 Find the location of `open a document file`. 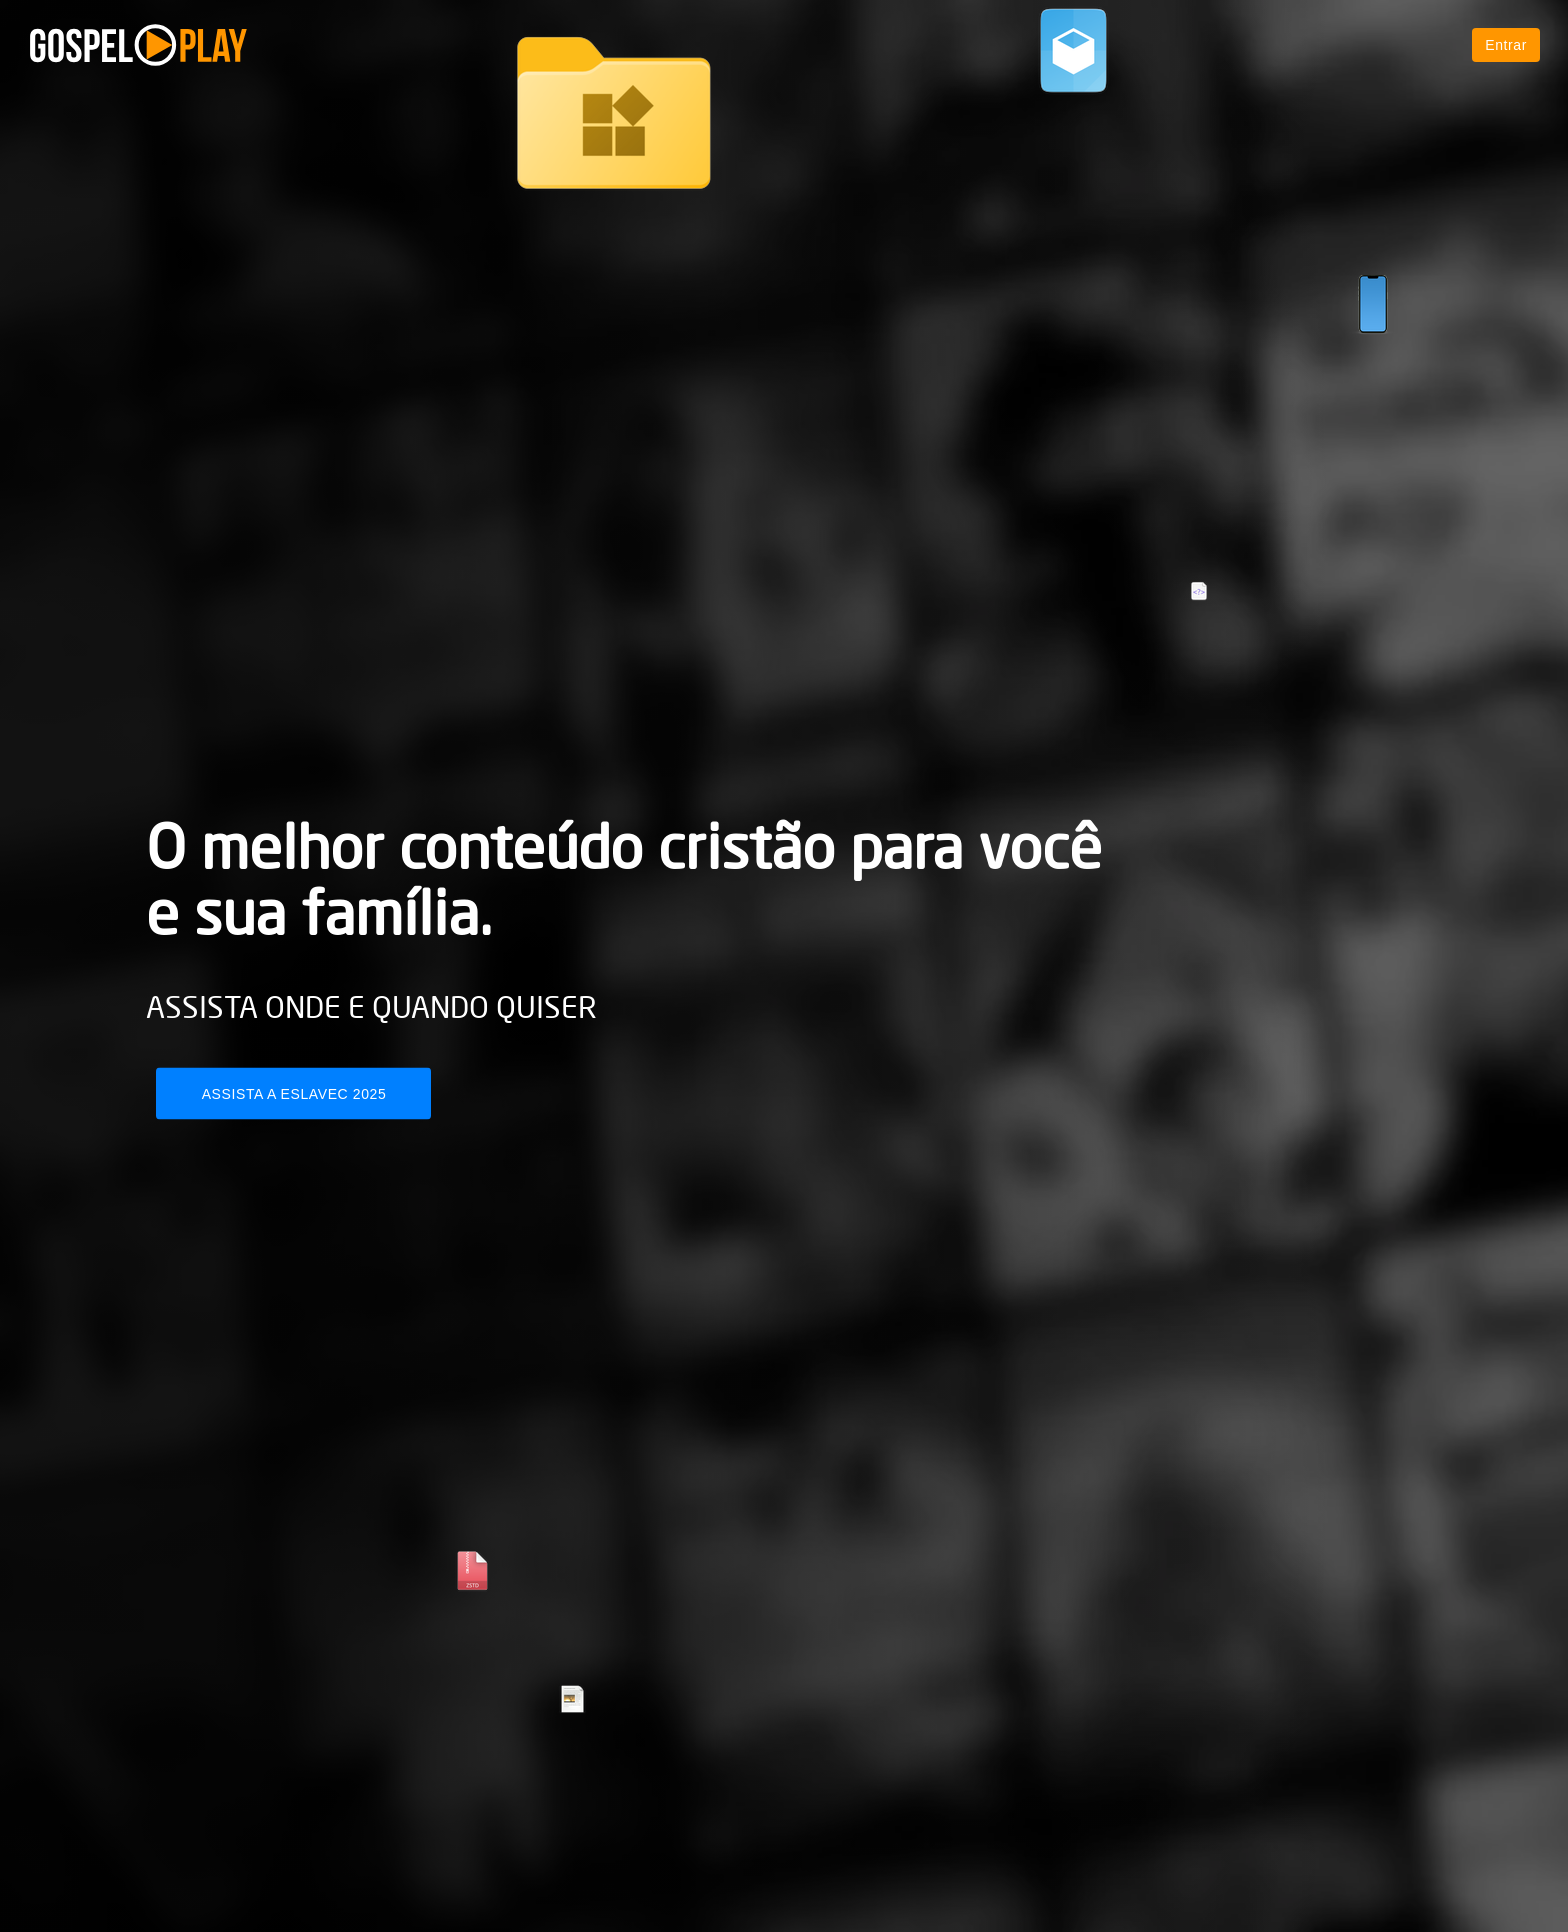

open a document file is located at coordinates (573, 1699).